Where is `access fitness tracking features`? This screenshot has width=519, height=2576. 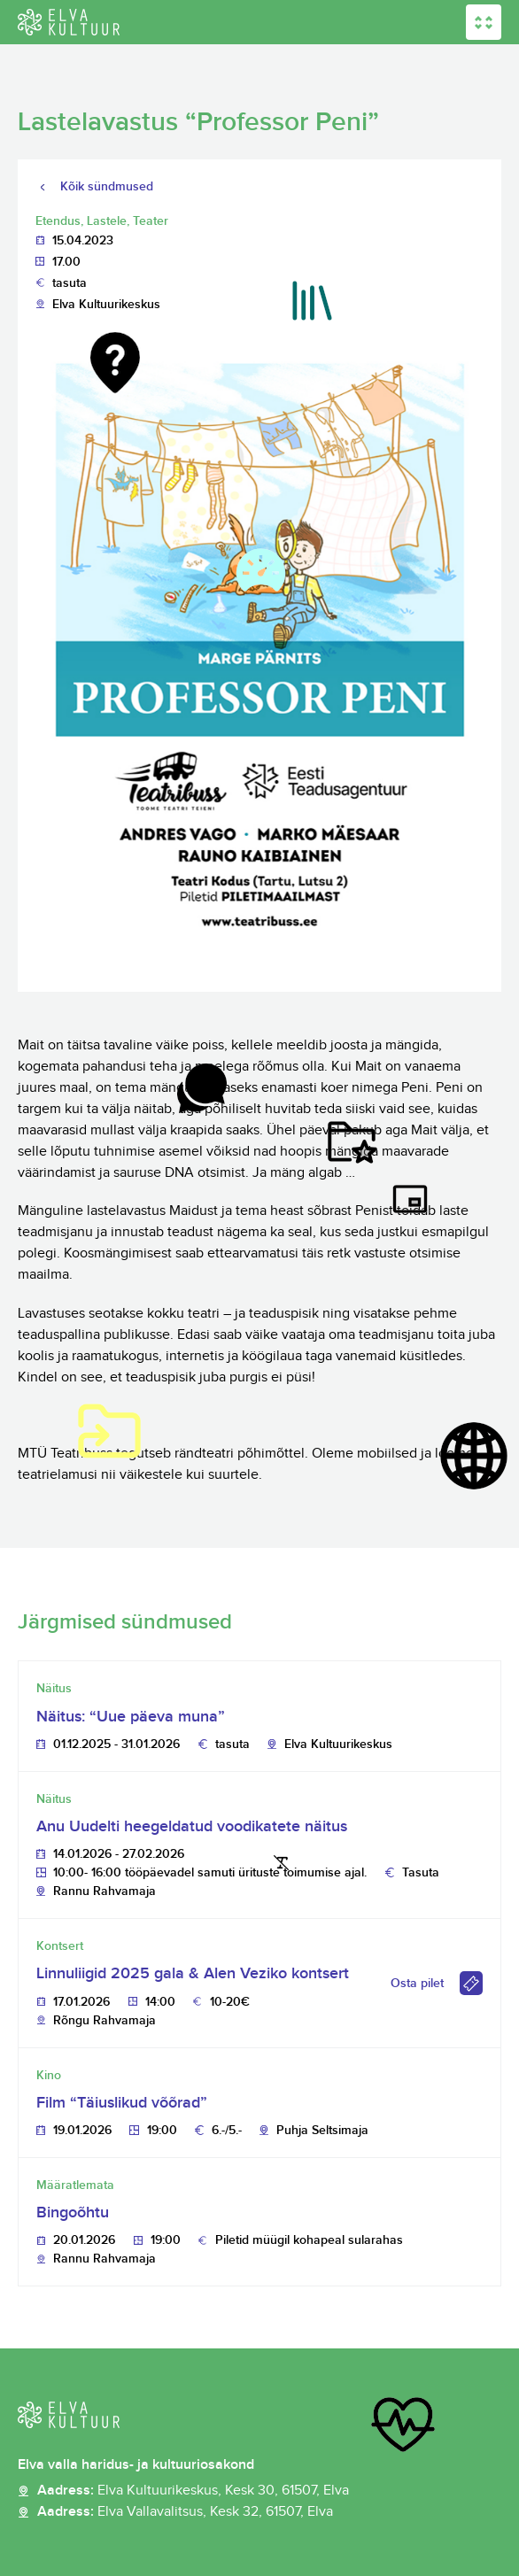 access fitness tracking features is located at coordinates (403, 2425).